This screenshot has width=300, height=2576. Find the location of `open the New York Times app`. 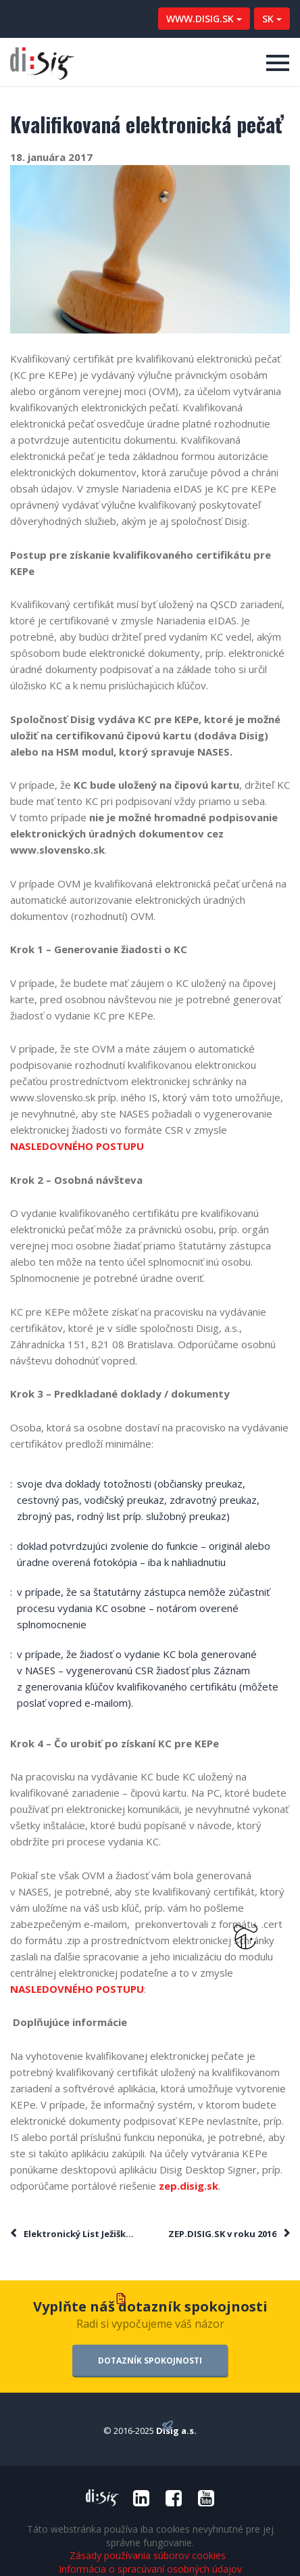

open the New York Times app is located at coordinates (245, 1936).